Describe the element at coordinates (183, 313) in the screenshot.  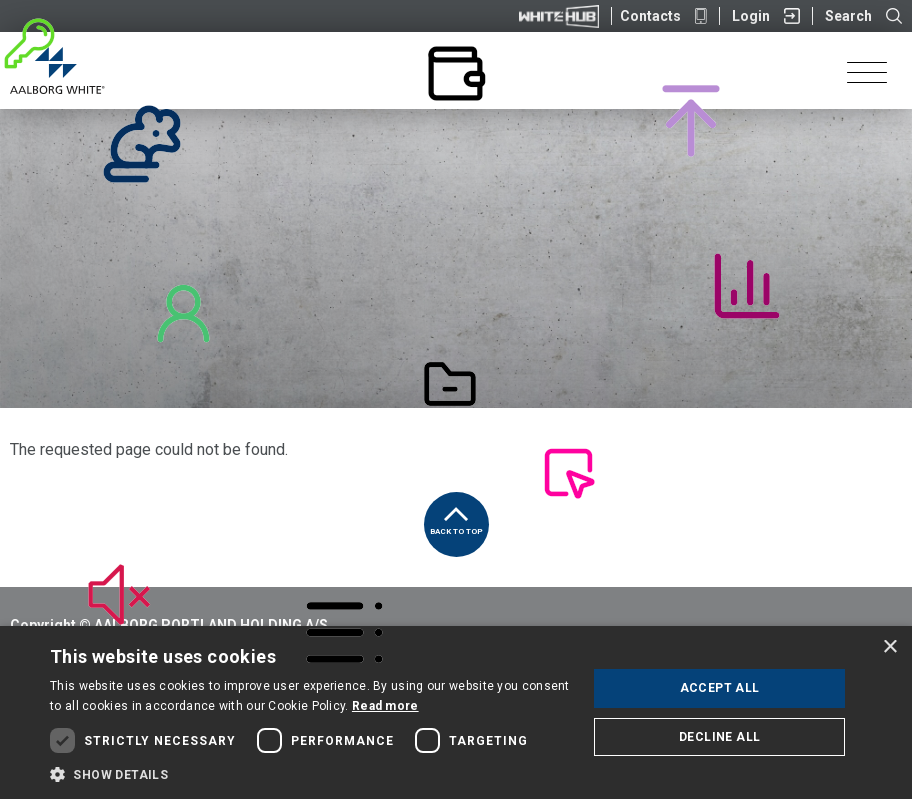
I see `view your profile` at that location.